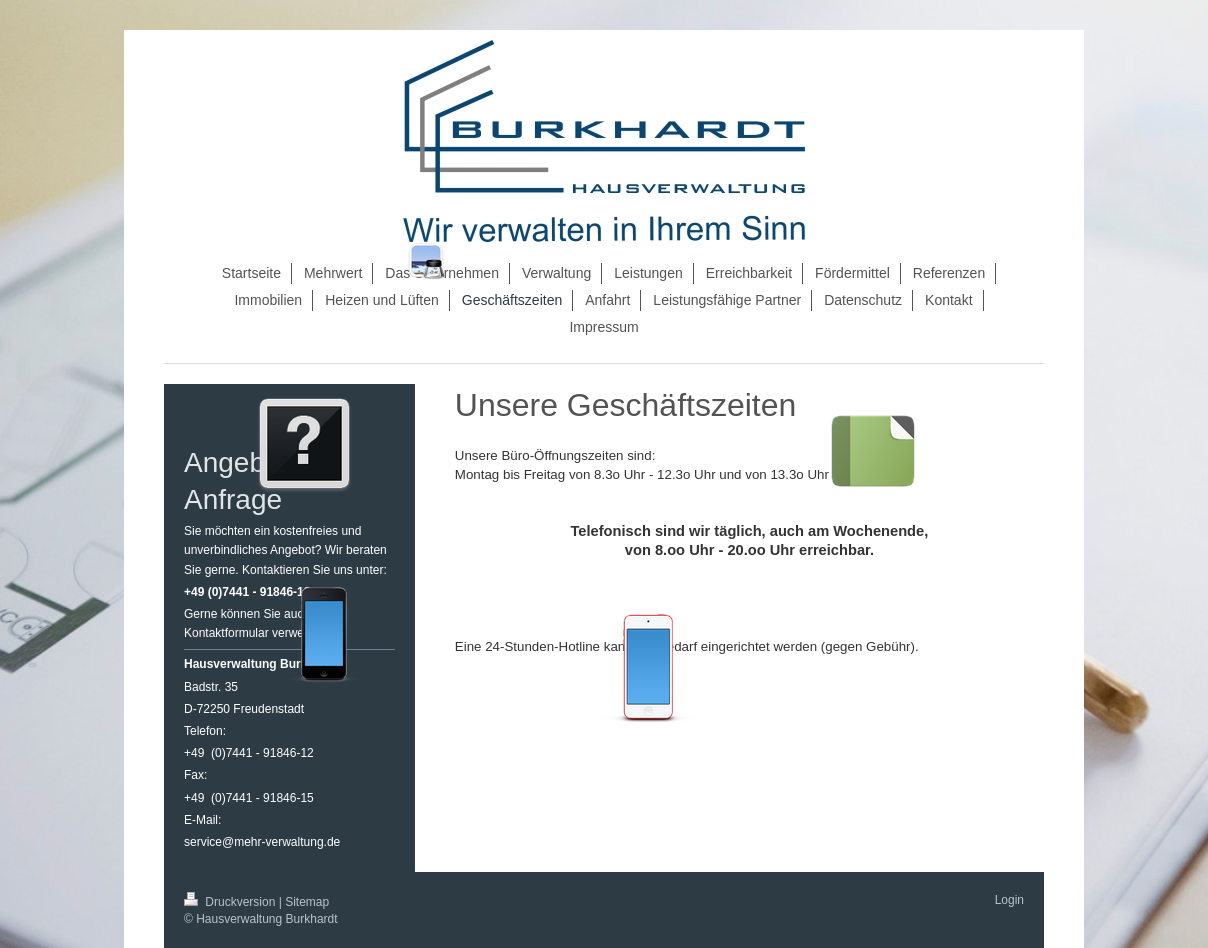 Image resolution: width=1208 pixels, height=948 pixels. What do you see at coordinates (324, 635) in the screenshot?
I see `indicates a connected iPhone device` at bounding box center [324, 635].